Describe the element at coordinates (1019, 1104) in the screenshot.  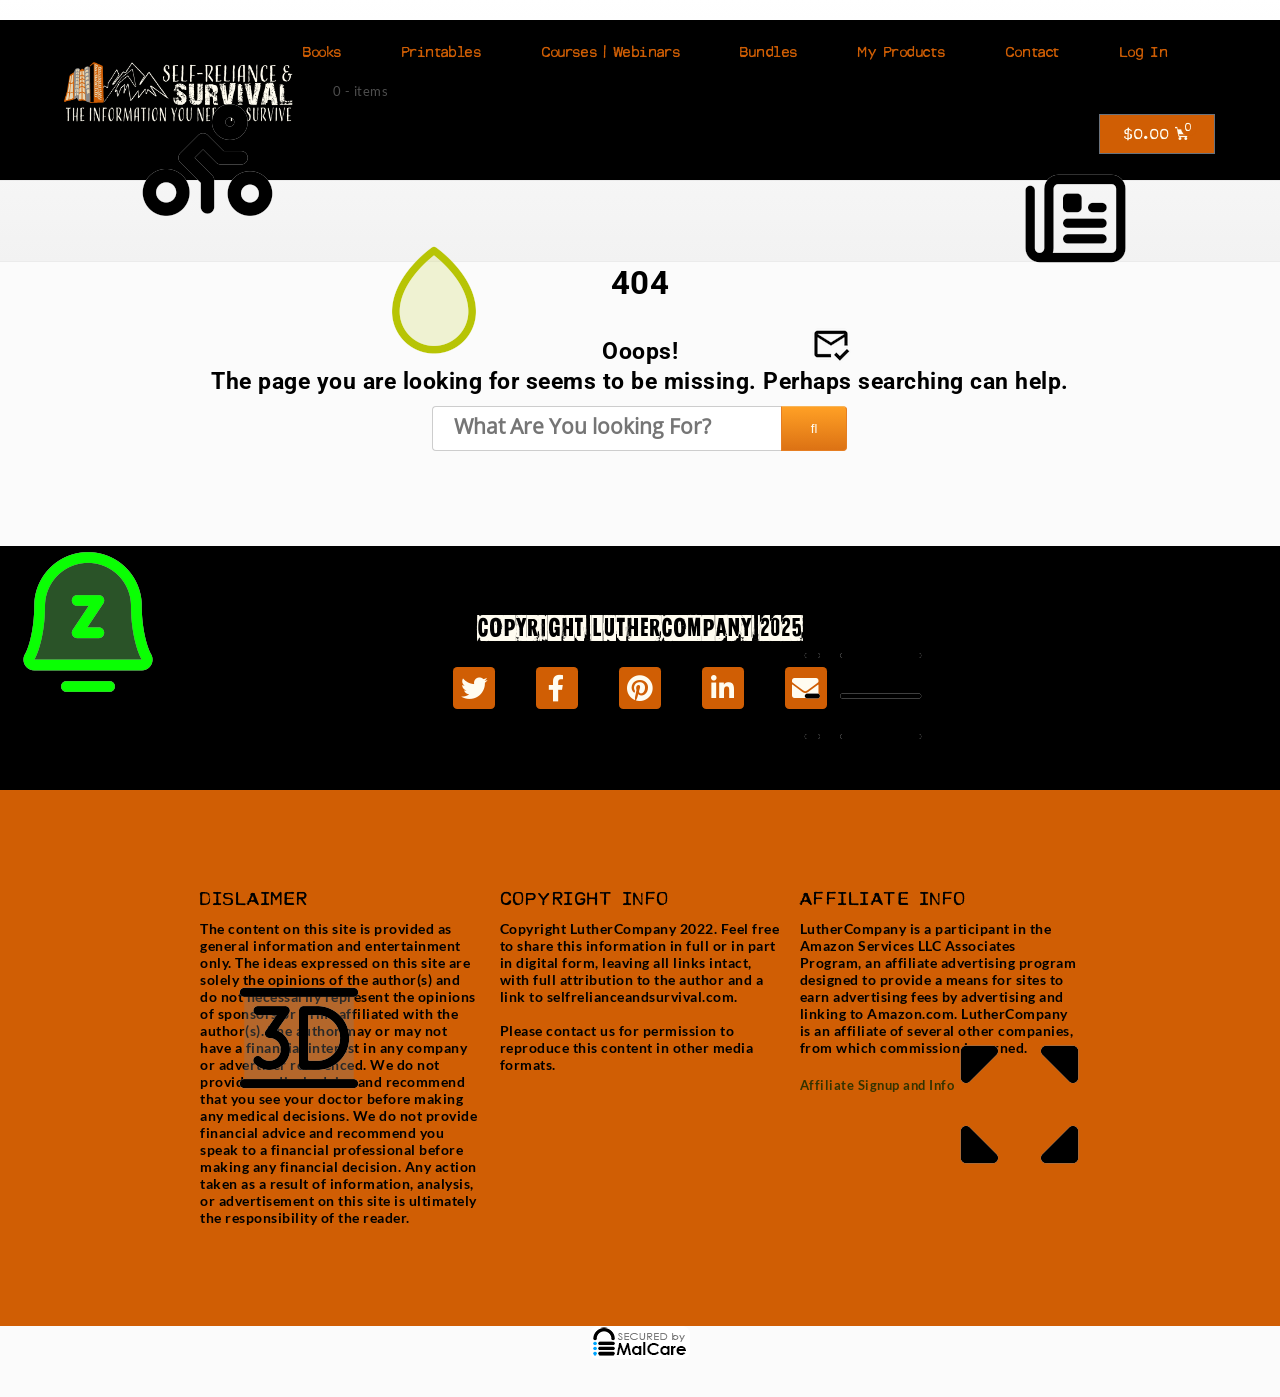
I see `expand to fullscreen mode` at that location.